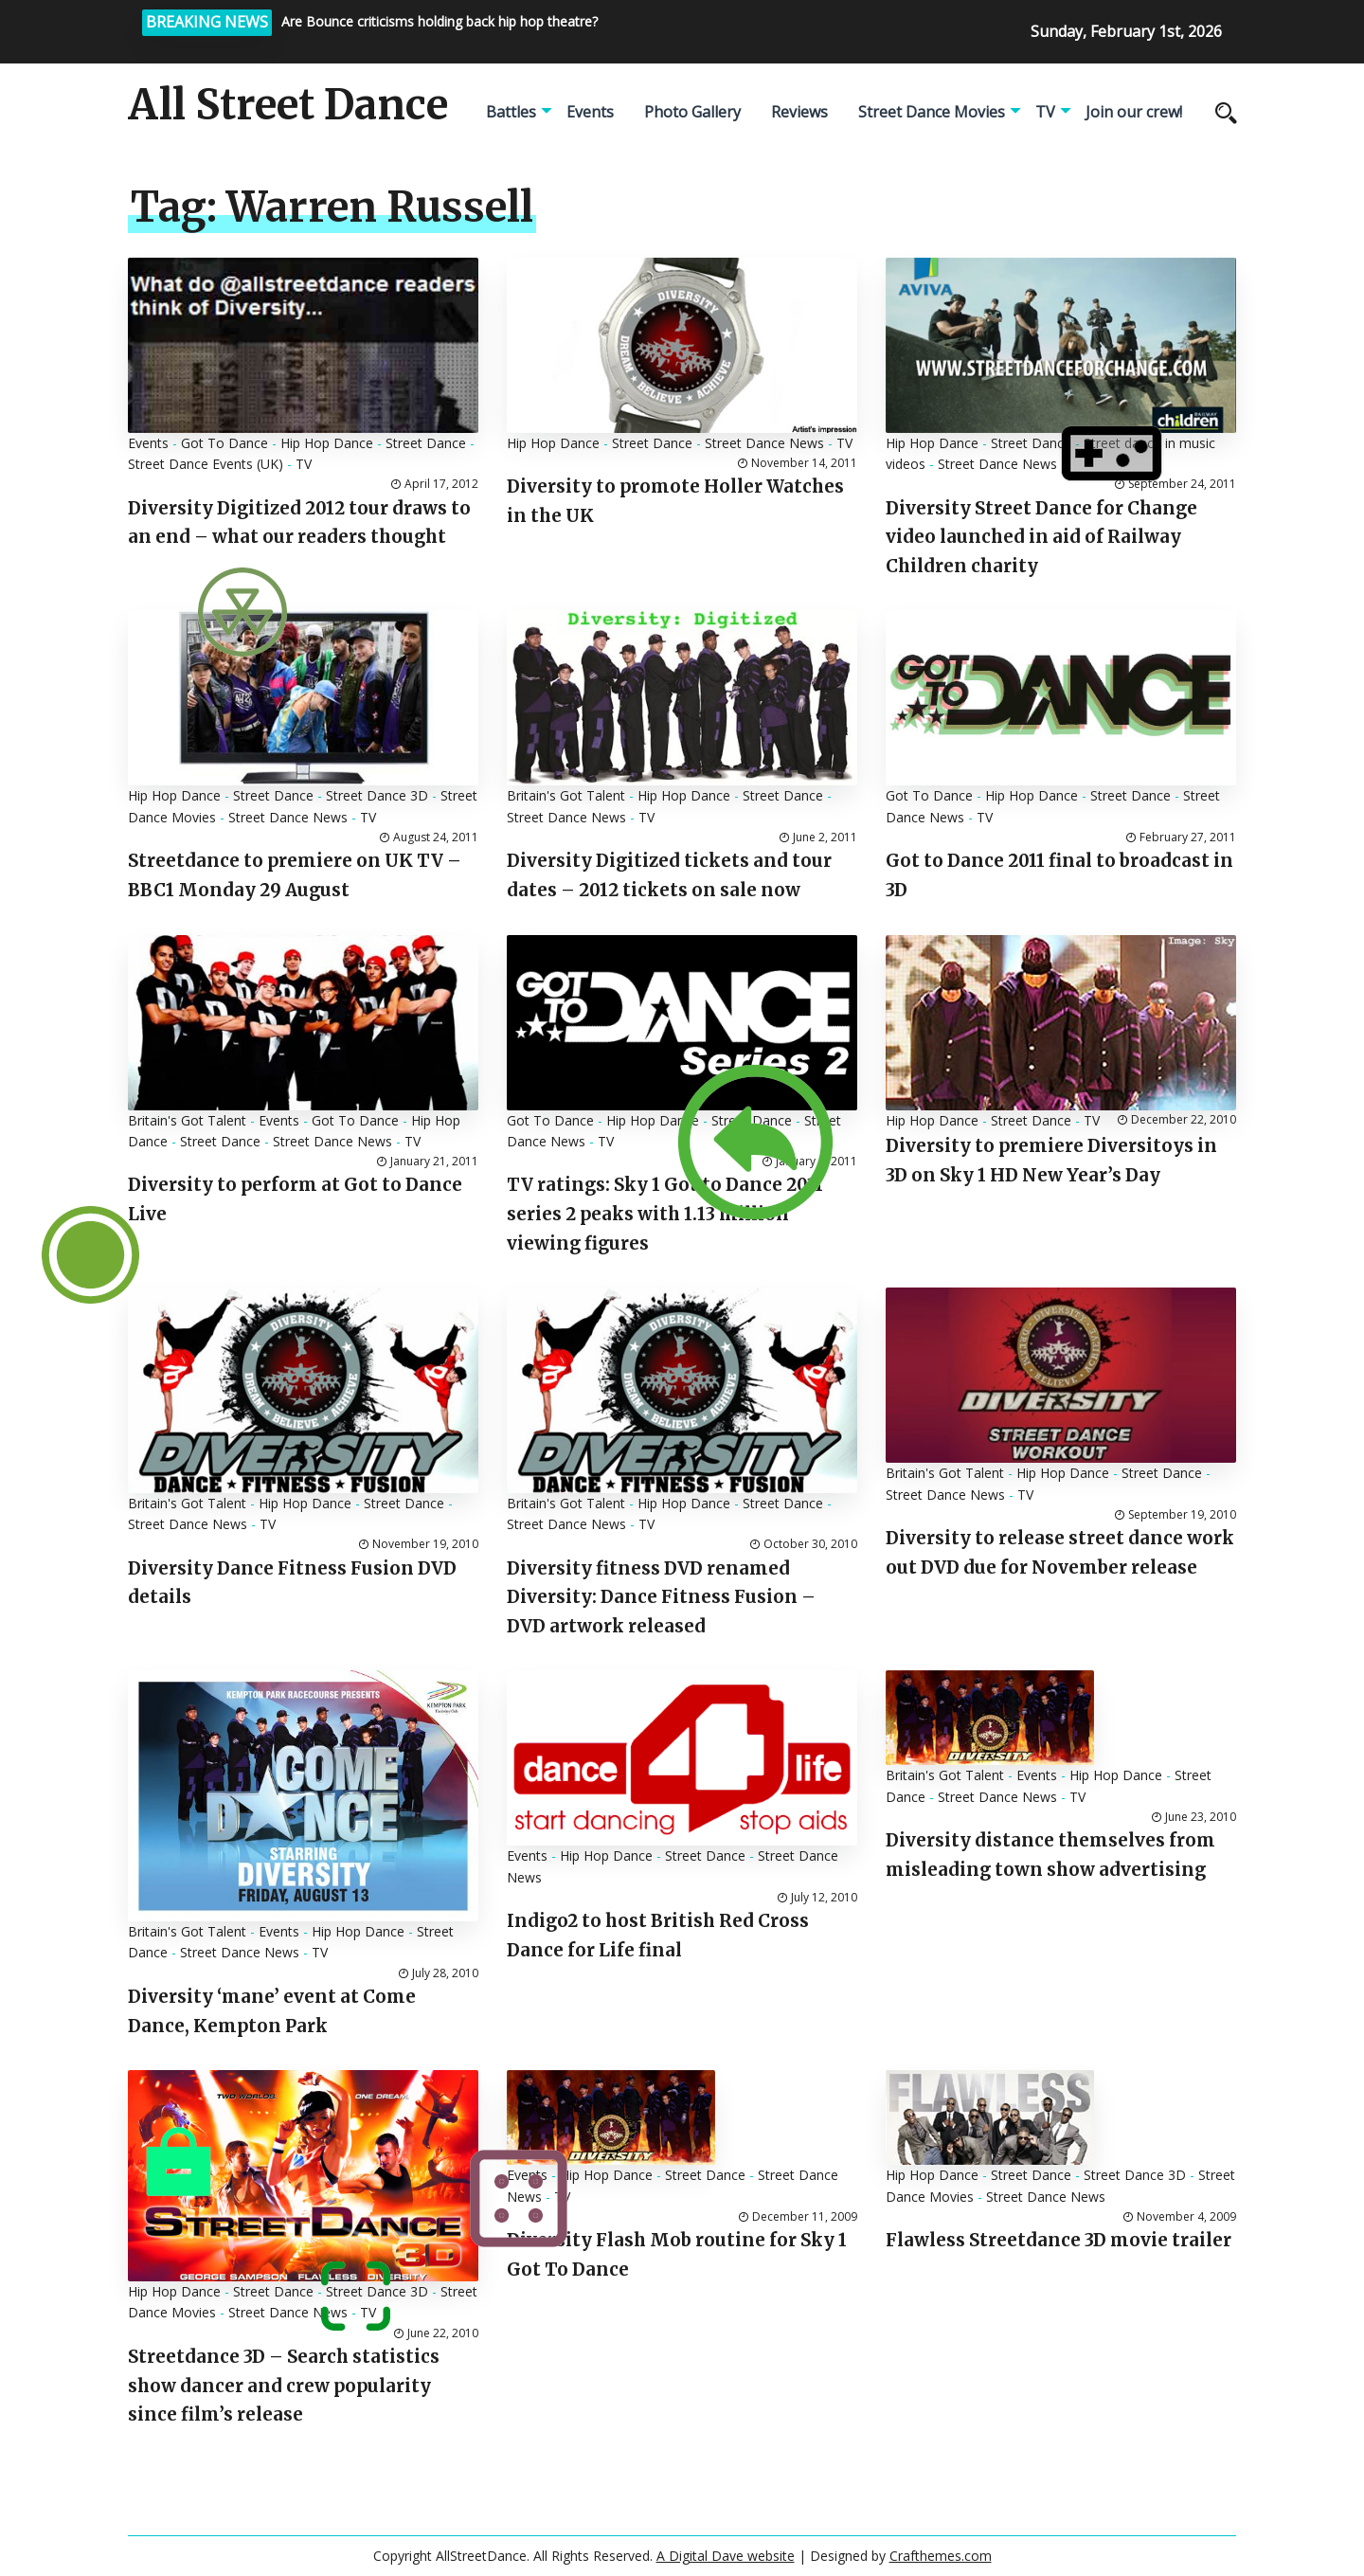 The image size is (1364, 2576). What do you see at coordinates (755, 1142) in the screenshot?
I see `undo the last action` at bounding box center [755, 1142].